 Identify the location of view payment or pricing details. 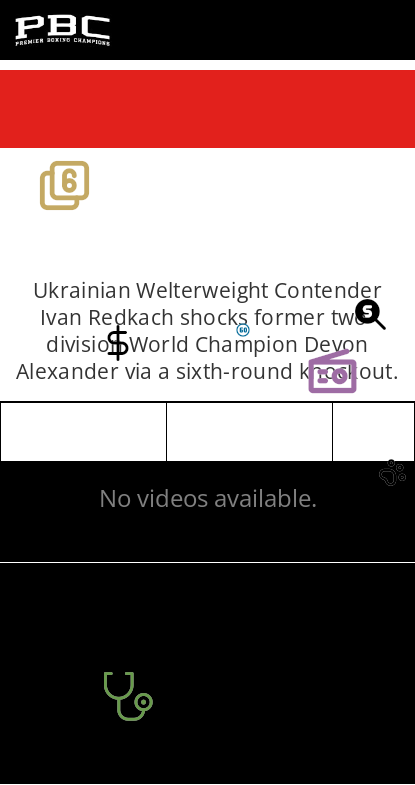
(118, 343).